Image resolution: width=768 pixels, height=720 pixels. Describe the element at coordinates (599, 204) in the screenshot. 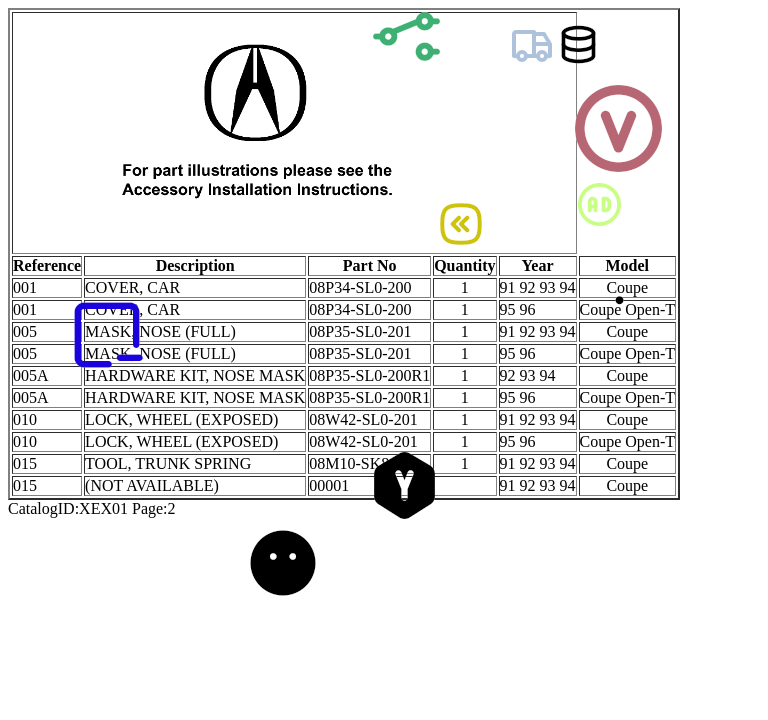

I see `indicates sponsored or advertisement content` at that location.